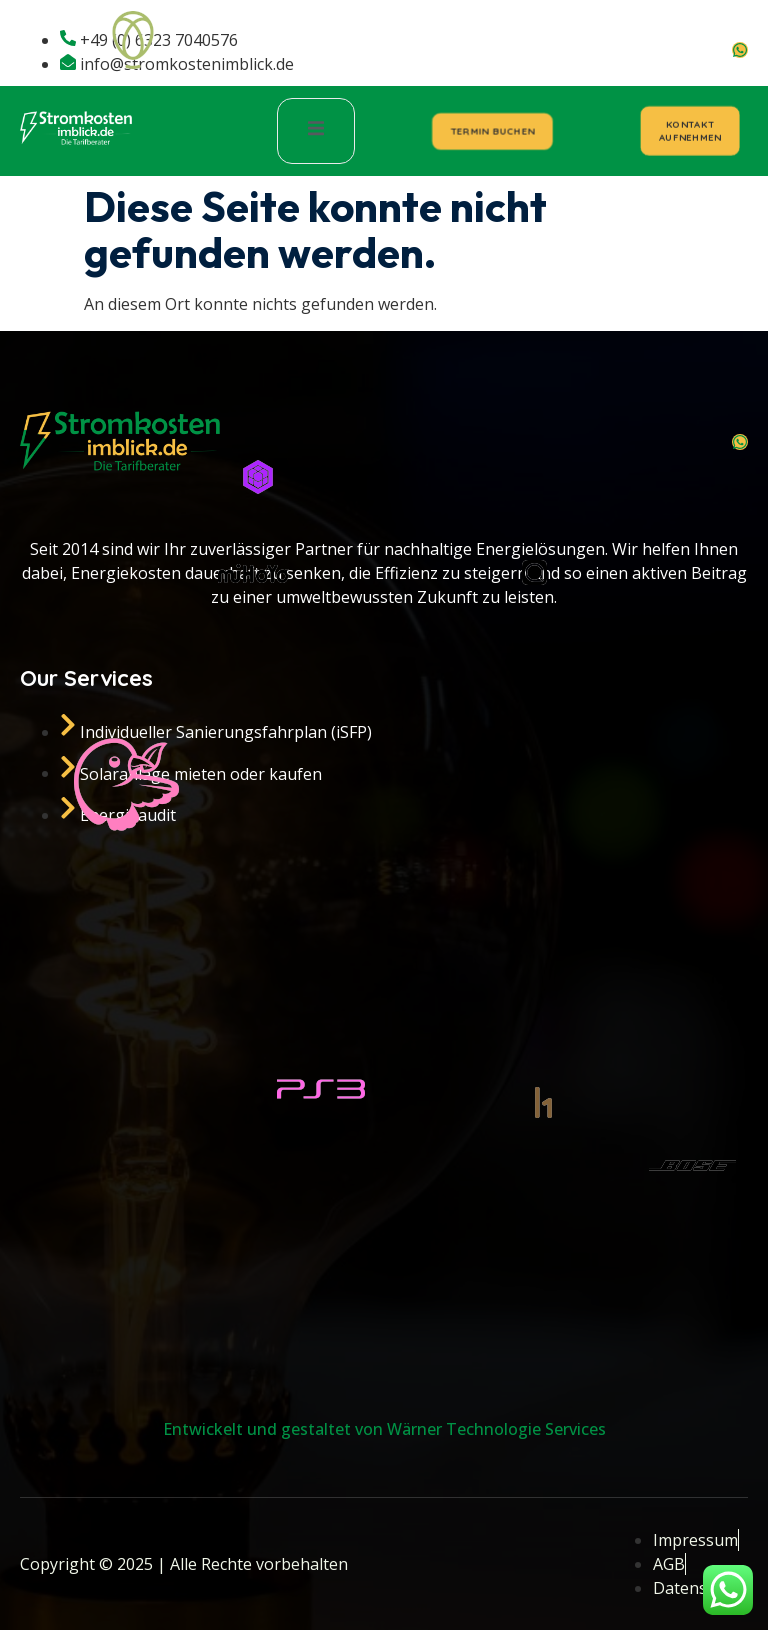  I want to click on visit hackerone bug bounty platform, so click(543, 1102).